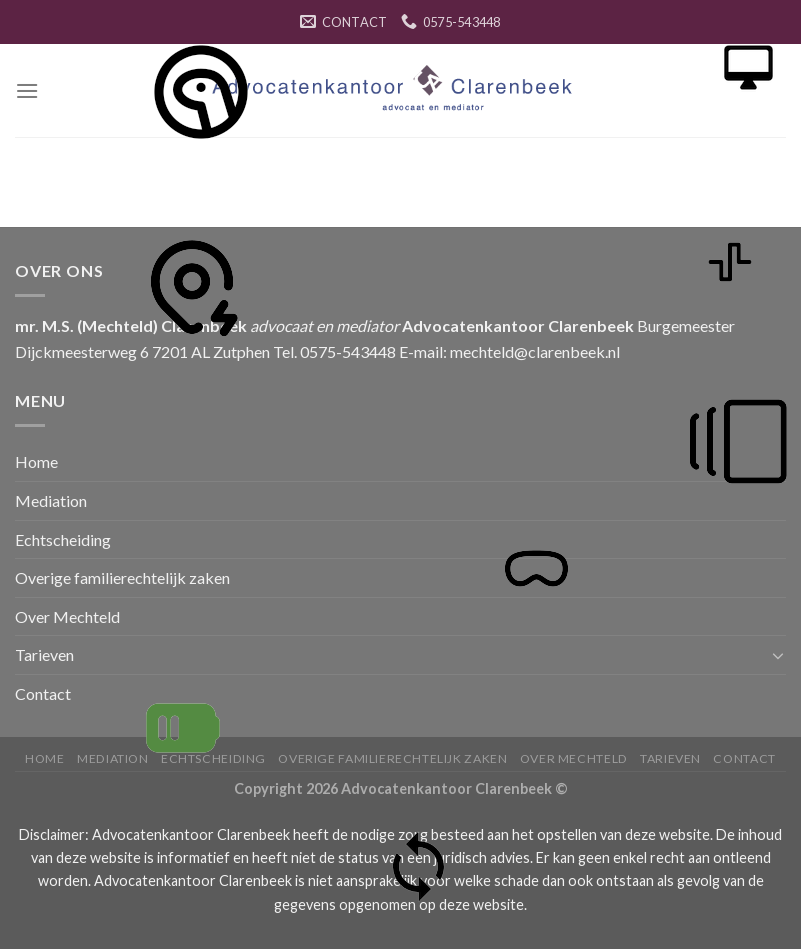 Image resolution: width=801 pixels, height=949 pixels. Describe the element at coordinates (192, 286) in the screenshot. I see `enable fast or instant location tracking` at that location.